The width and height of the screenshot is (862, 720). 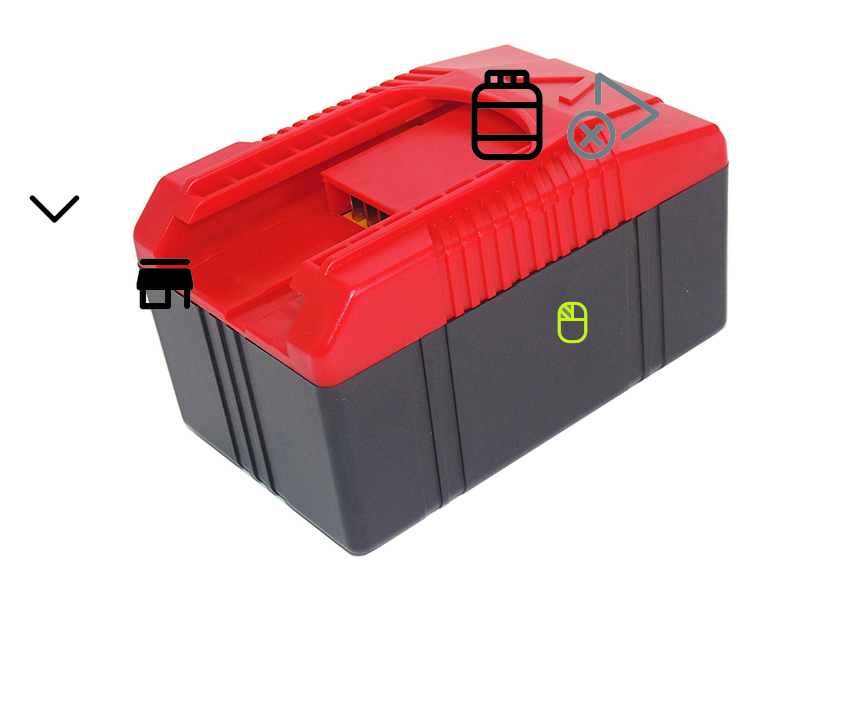 I want to click on run with errors detected, so click(x=614, y=111).